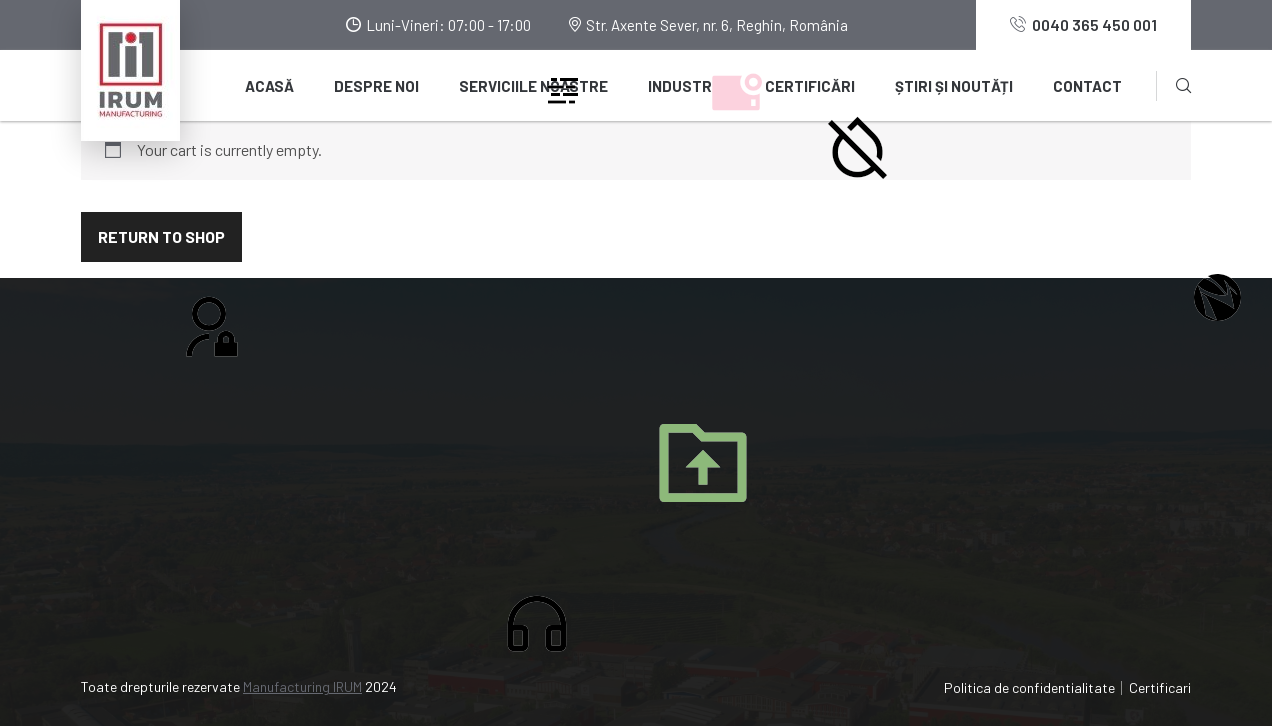 This screenshot has width=1272, height=726. I want to click on access phone camera, so click(736, 93).